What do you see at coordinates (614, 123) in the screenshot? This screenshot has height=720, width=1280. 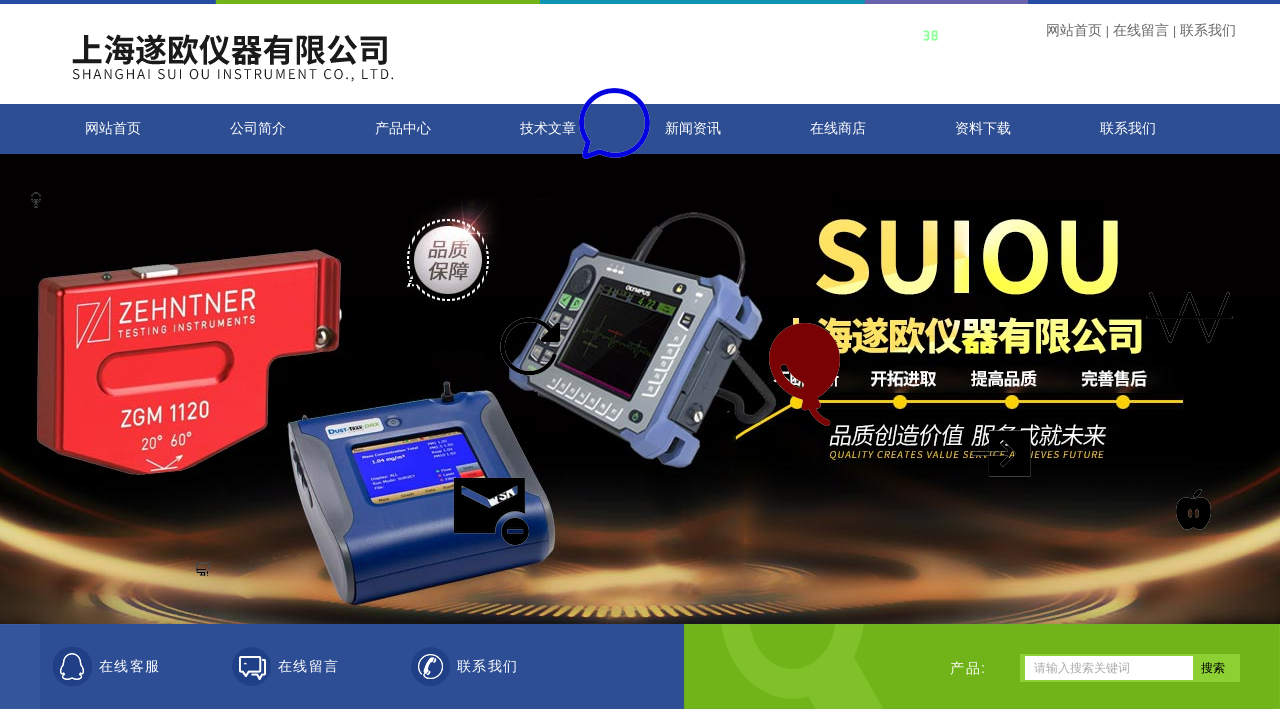 I see `open a chat or messaging feature` at bounding box center [614, 123].